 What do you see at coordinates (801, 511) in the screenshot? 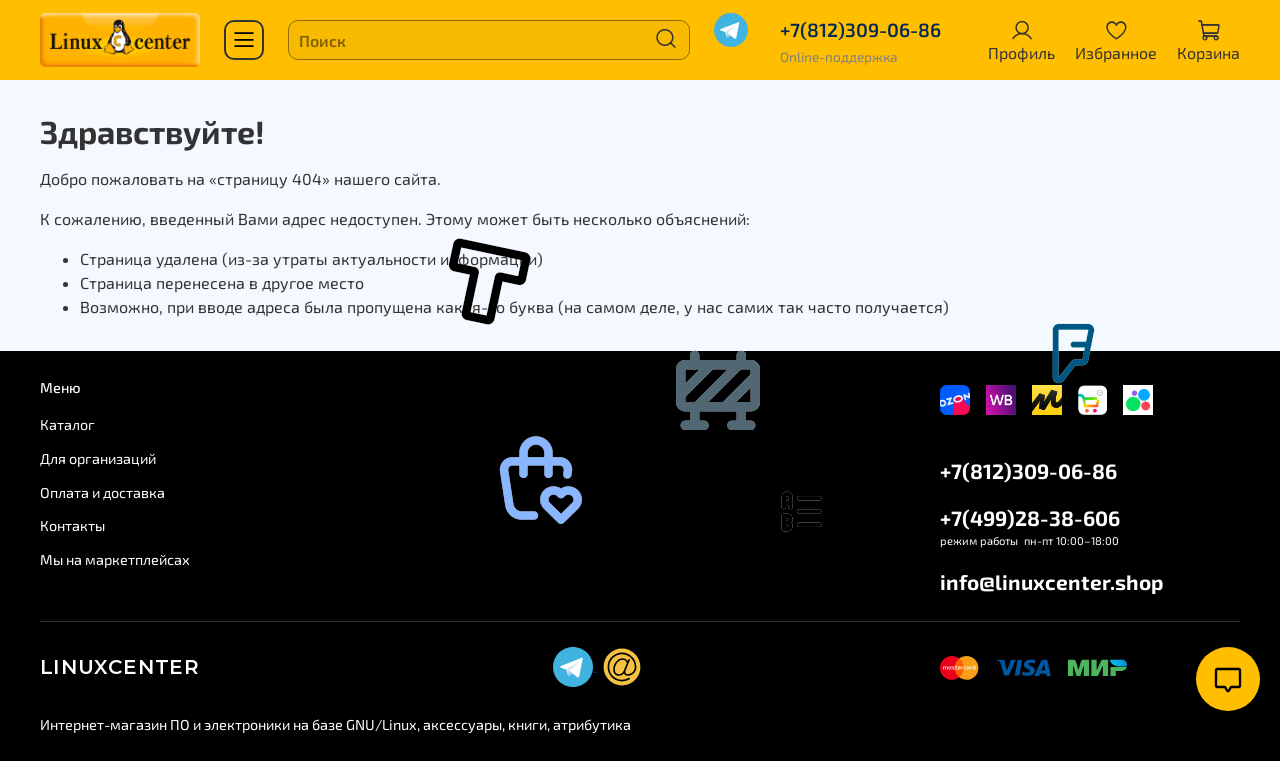
I see `toggle alphabetical list view` at bounding box center [801, 511].